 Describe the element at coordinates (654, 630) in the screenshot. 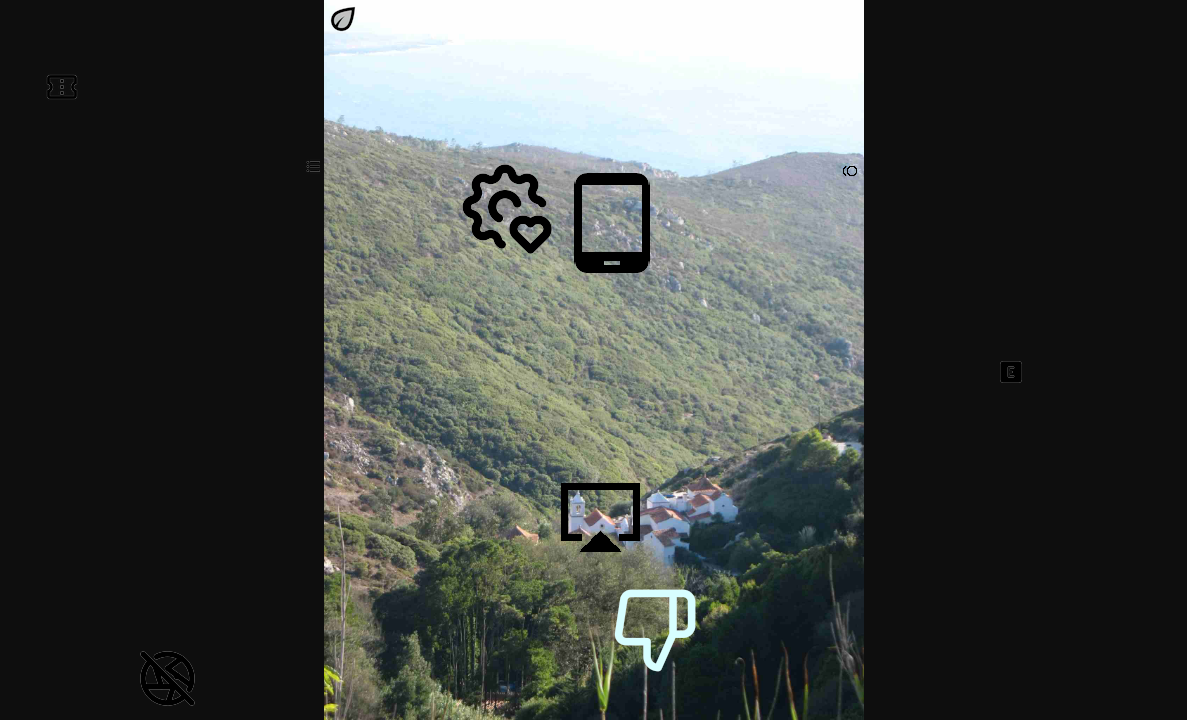

I see `dislike or downvote content` at that location.